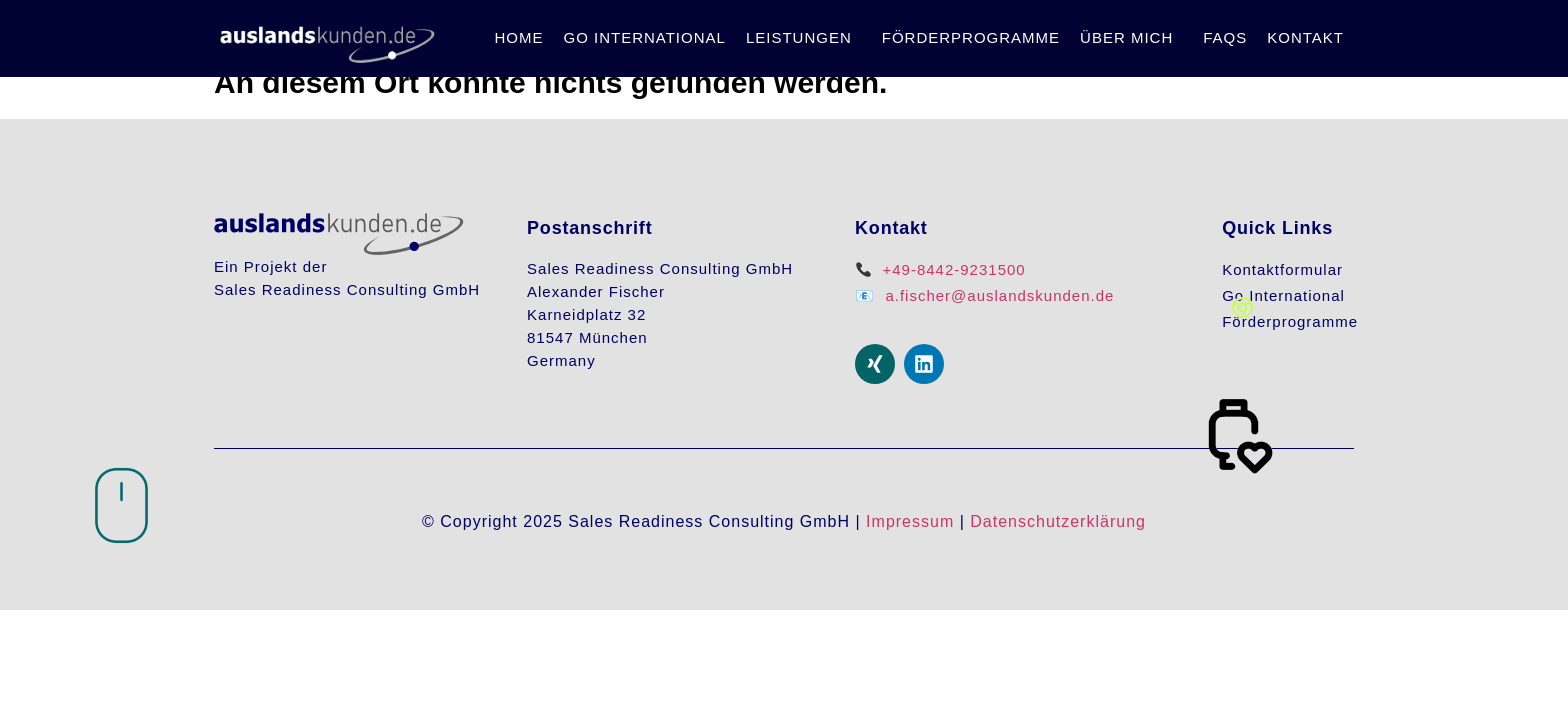 Image resolution: width=1568 pixels, height=720 pixels. I want to click on view heart rate data on smartwatch, so click(1233, 434).